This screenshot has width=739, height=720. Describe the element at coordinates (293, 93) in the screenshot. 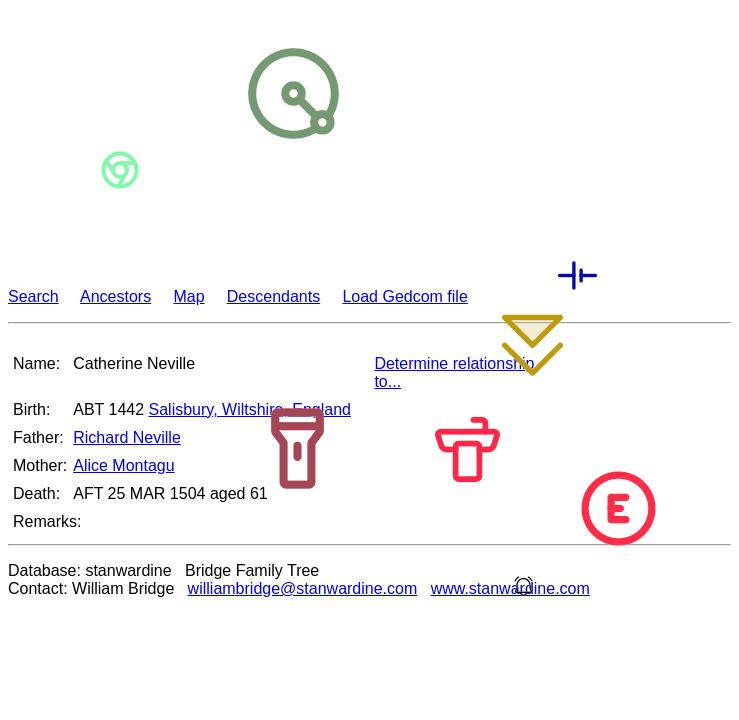

I see `adjust search radius or distance` at that location.